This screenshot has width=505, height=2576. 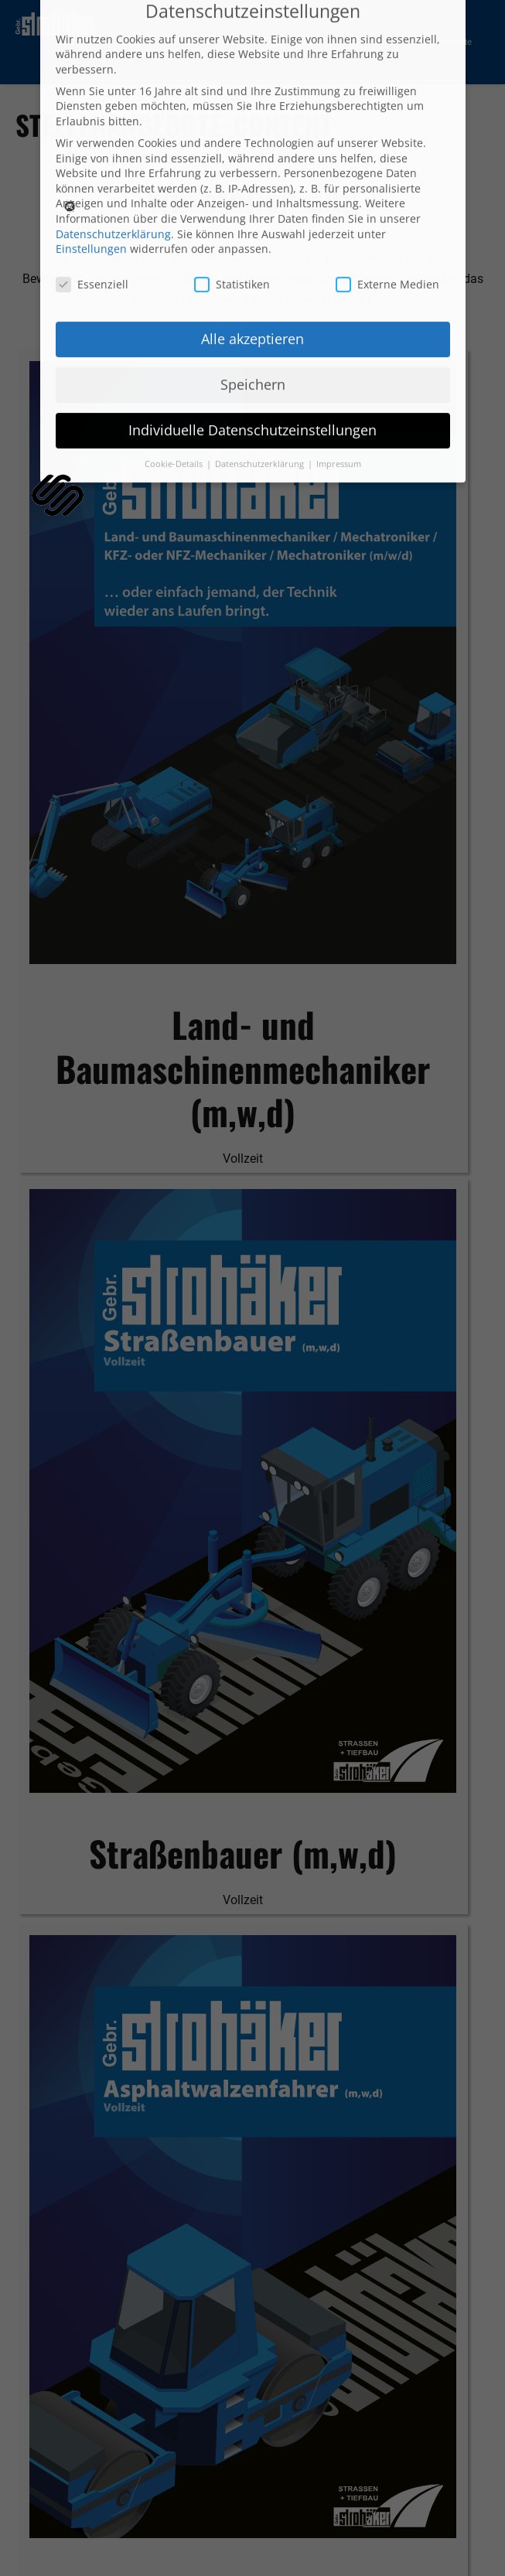 What do you see at coordinates (70, 206) in the screenshot?
I see `open the Meetup app` at bounding box center [70, 206].